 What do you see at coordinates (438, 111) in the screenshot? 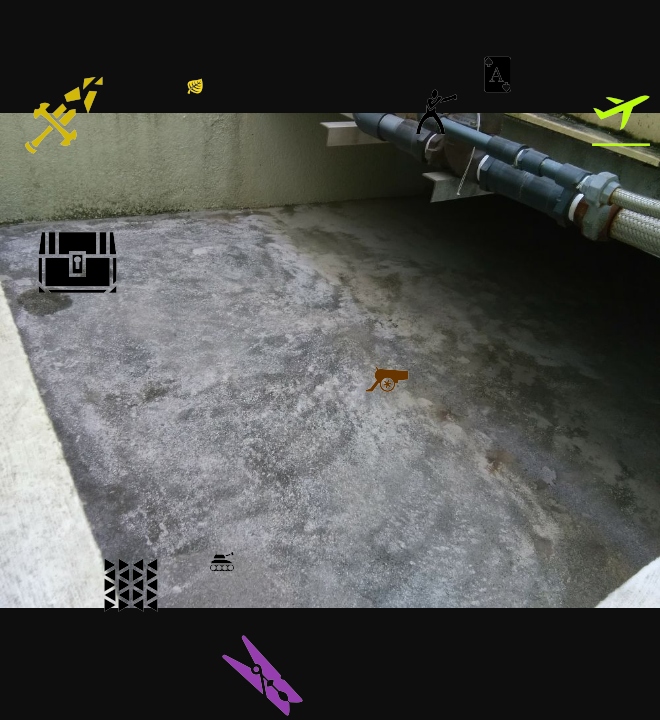
I see `perform a punch attack in a fighting game` at bounding box center [438, 111].